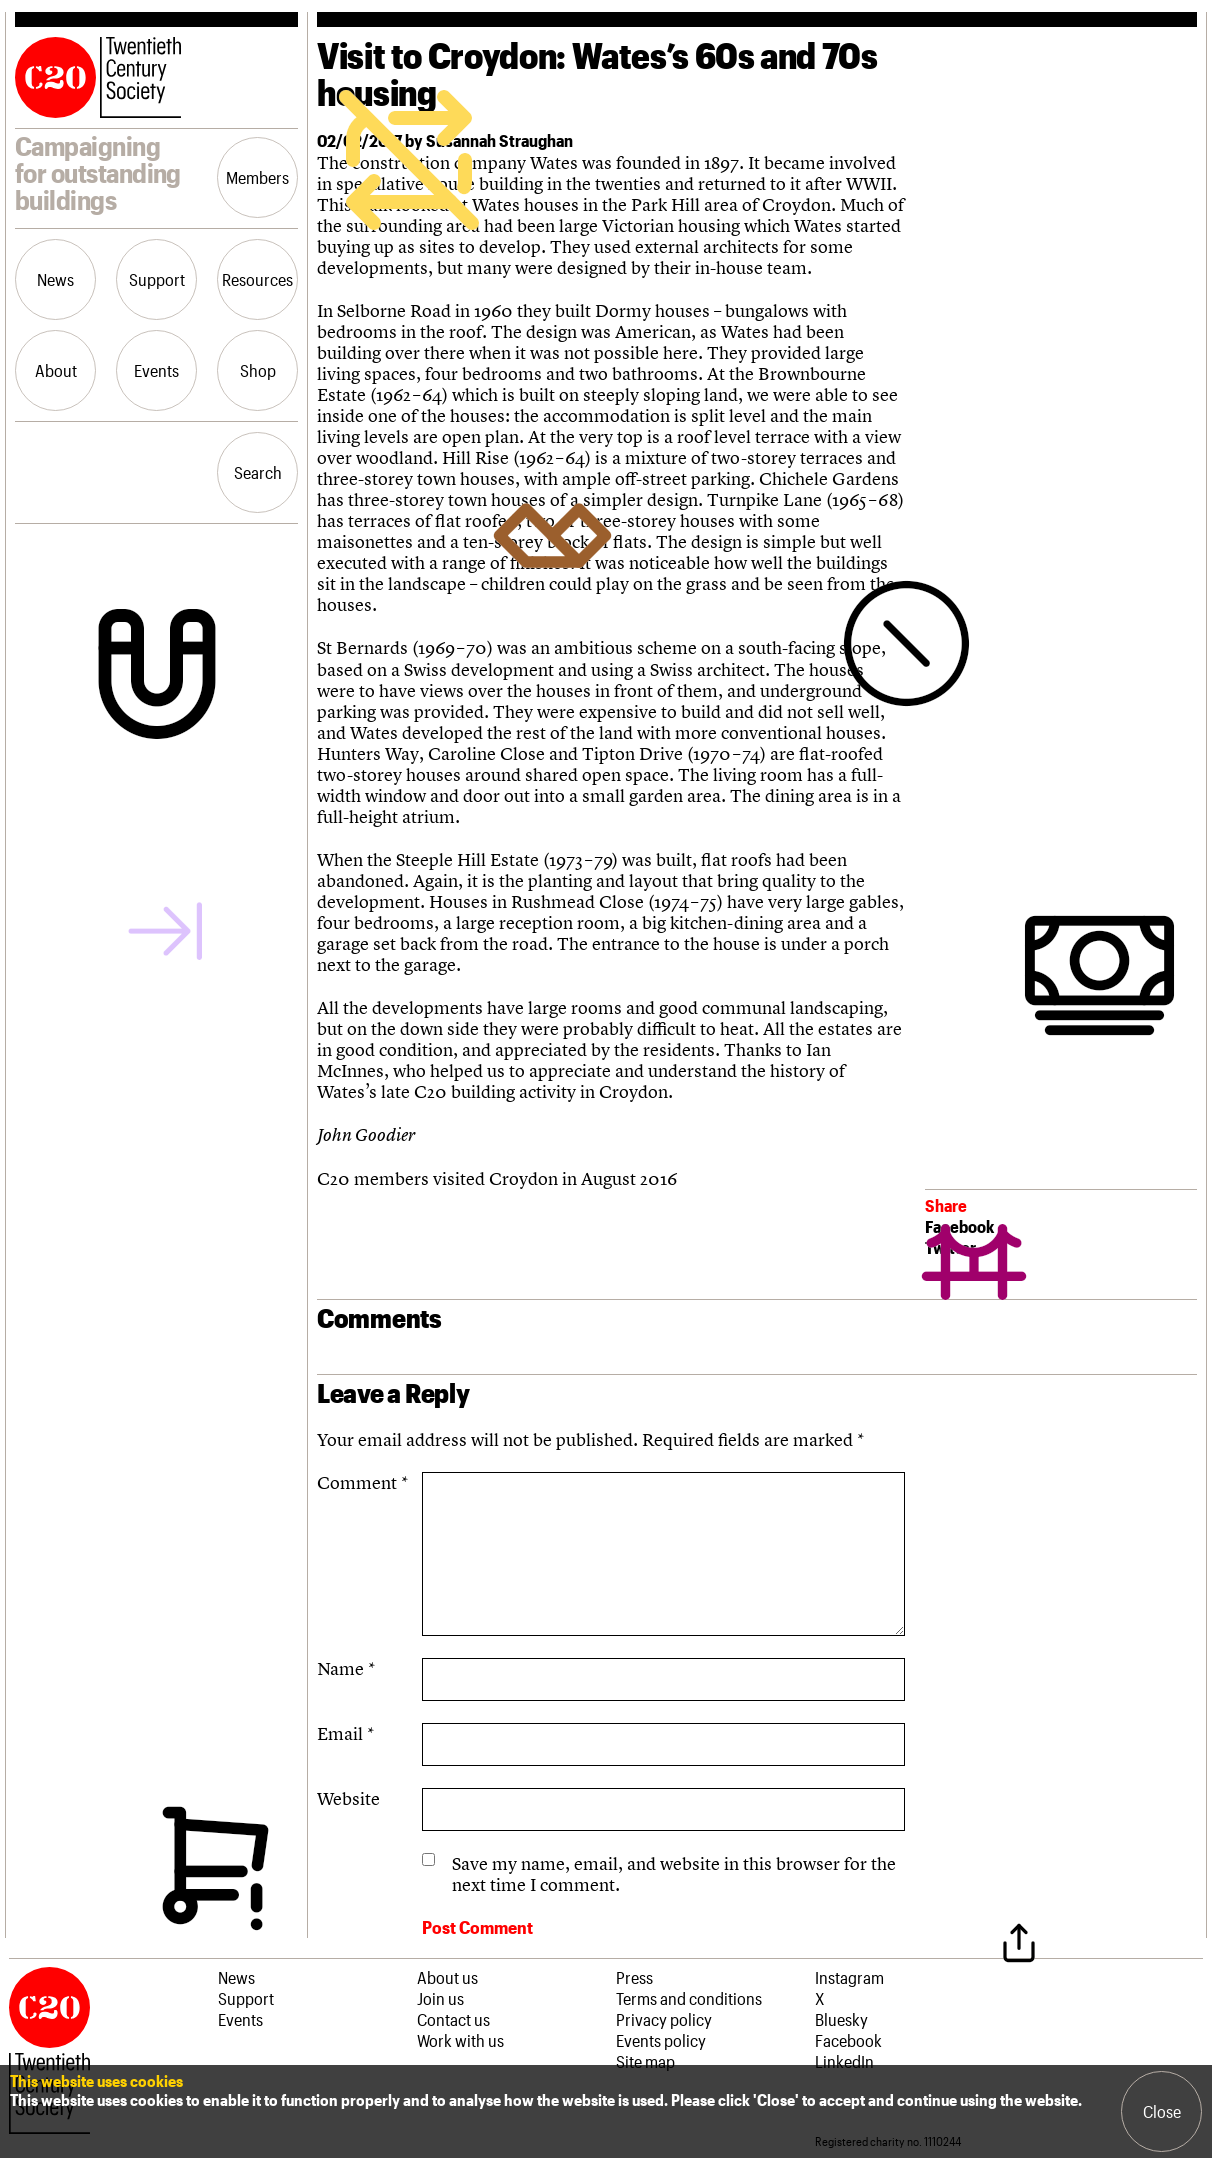 The width and height of the screenshot is (1212, 2158). Describe the element at coordinates (215, 1865) in the screenshot. I see `cart requires attention or has an issue` at that location.